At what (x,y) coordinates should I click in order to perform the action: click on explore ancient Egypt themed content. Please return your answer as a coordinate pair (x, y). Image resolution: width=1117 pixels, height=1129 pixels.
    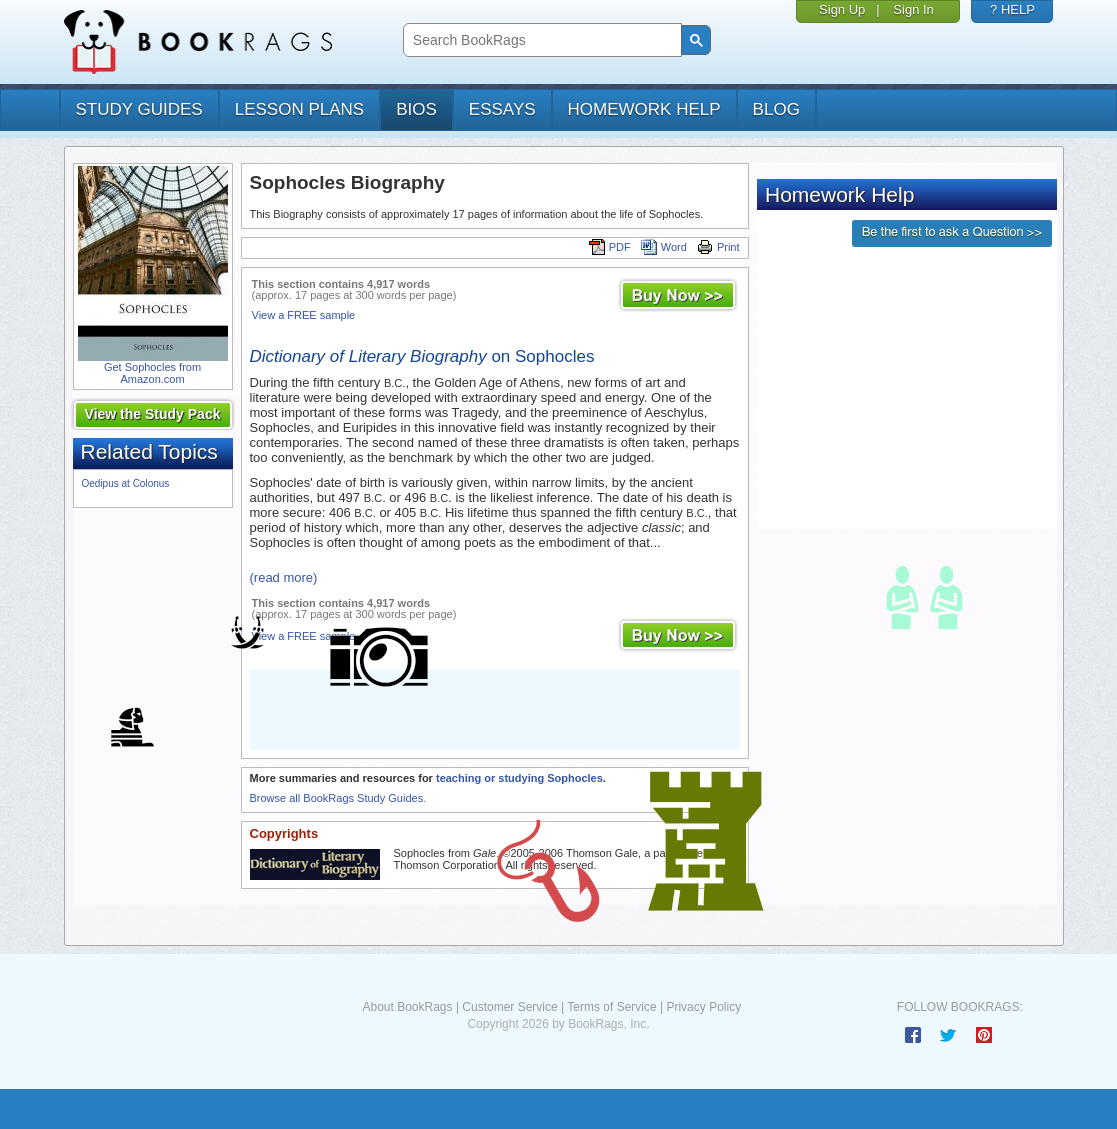
    Looking at the image, I should click on (132, 725).